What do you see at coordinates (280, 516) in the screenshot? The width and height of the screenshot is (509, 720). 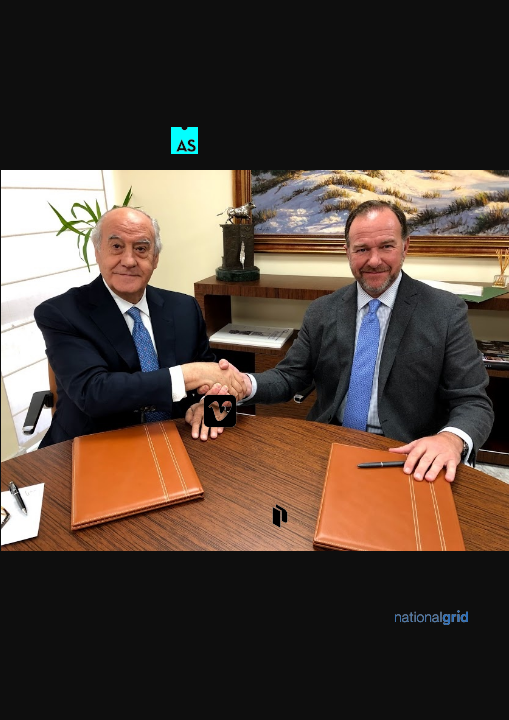 I see `HashiCorp Packer application` at bounding box center [280, 516].